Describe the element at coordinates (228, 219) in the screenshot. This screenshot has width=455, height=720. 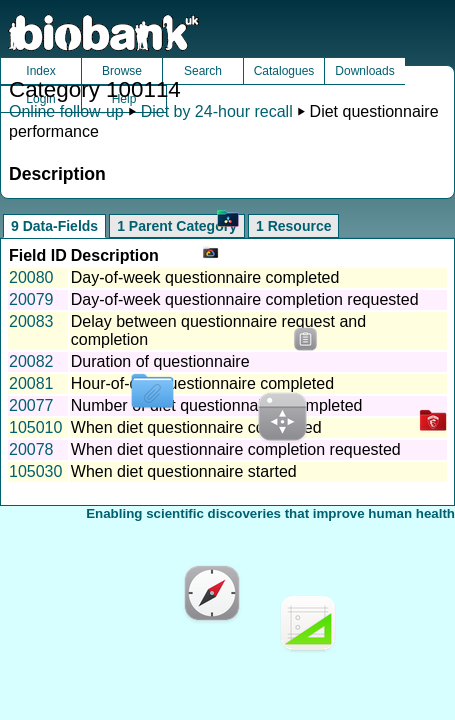
I see `open davinci resolve project files folder` at that location.